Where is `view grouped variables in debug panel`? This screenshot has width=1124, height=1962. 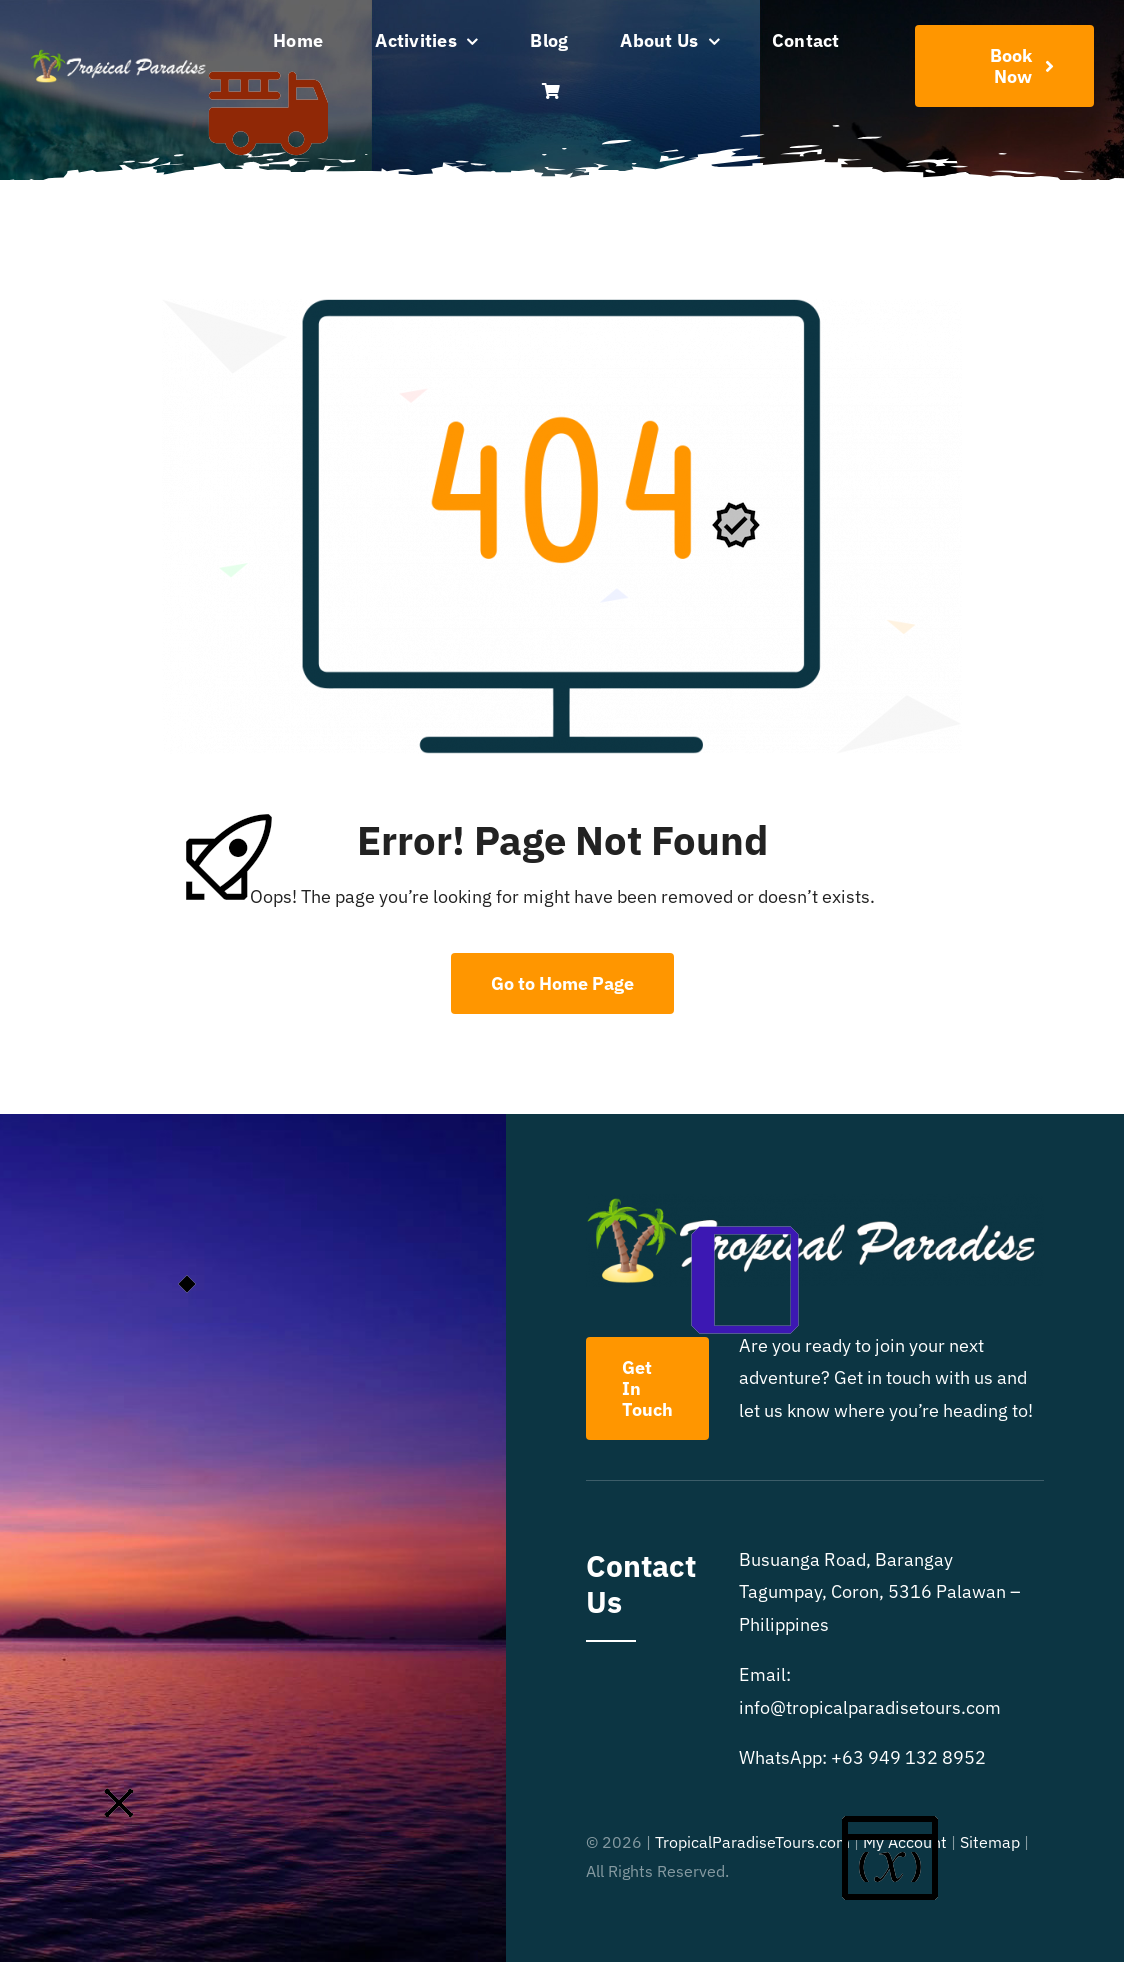 view grouped variables in debug panel is located at coordinates (890, 1858).